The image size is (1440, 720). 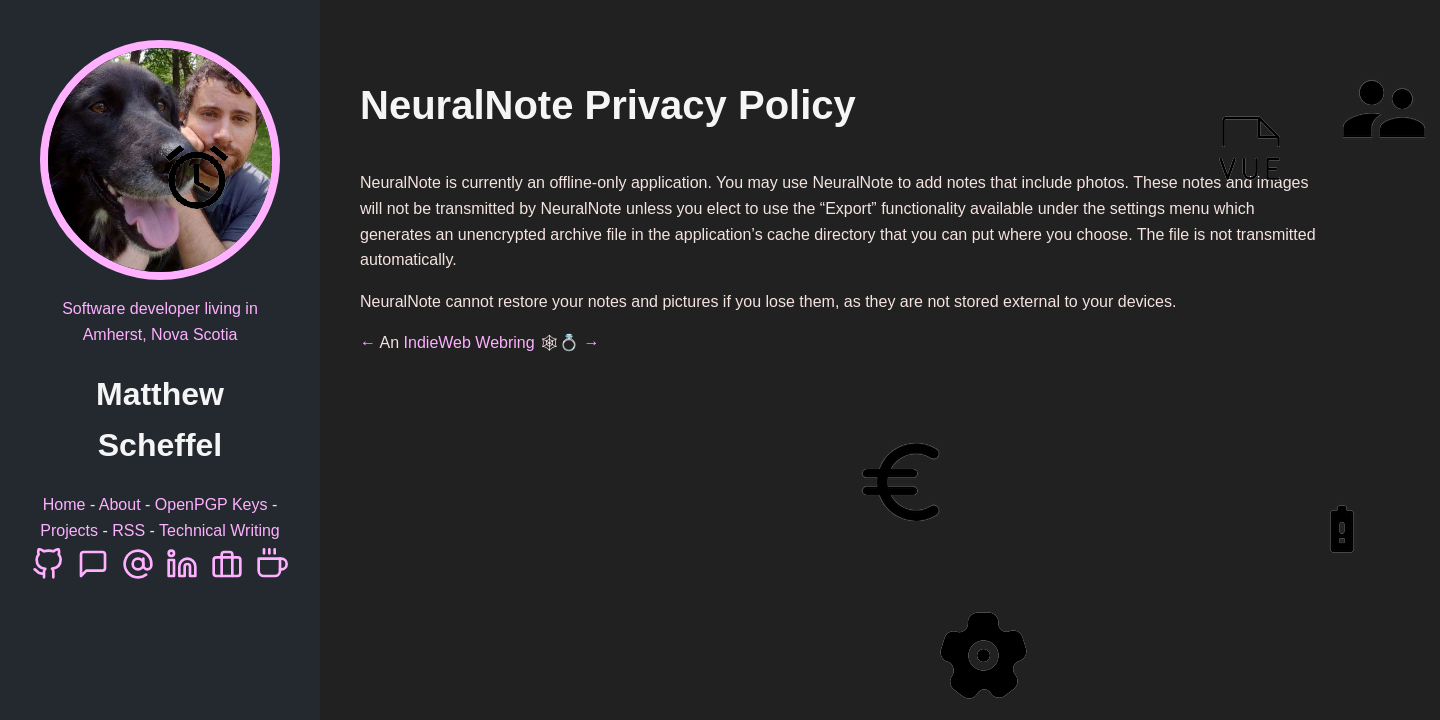 What do you see at coordinates (1251, 151) in the screenshot?
I see `vue.js file type indicator` at bounding box center [1251, 151].